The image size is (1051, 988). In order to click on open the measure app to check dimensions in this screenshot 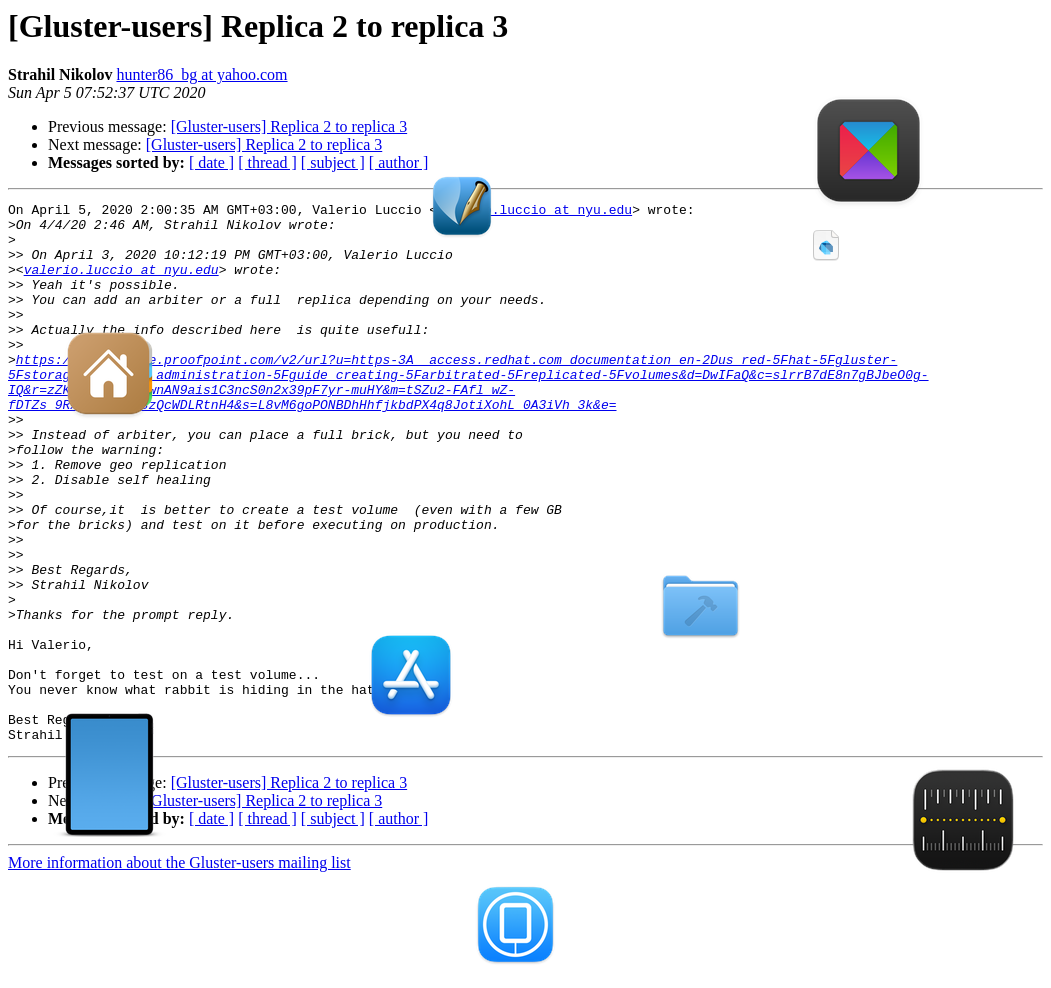, I will do `click(963, 820)`.